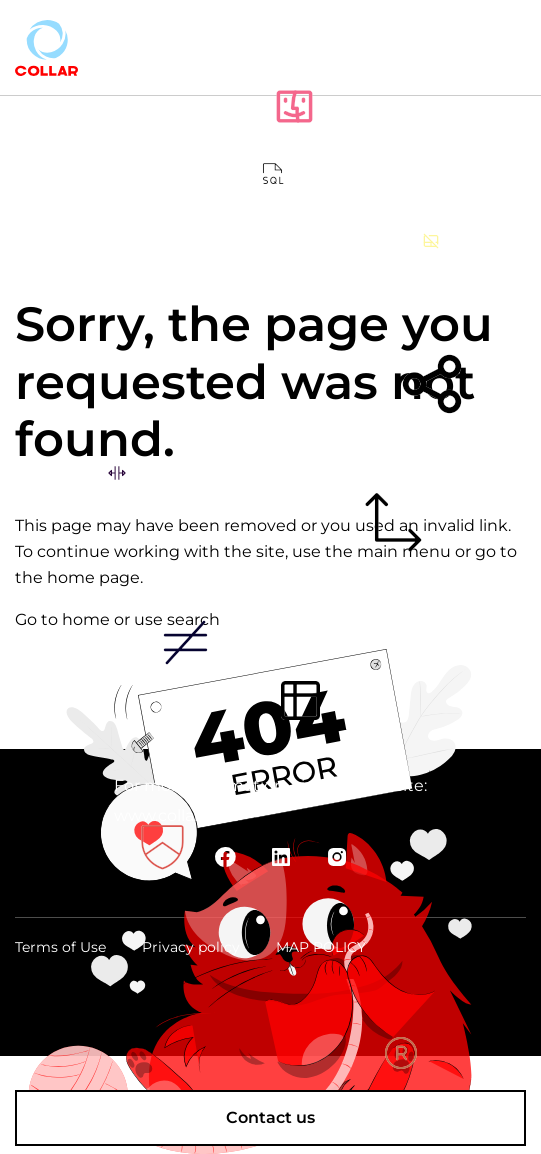 The width and height of the screenshot is (541, 1154). What do you see at coordinates (401, 1053) in the screenshot?
I see `indicates a registered trademark symbol` at bounding box center [401, 1053].